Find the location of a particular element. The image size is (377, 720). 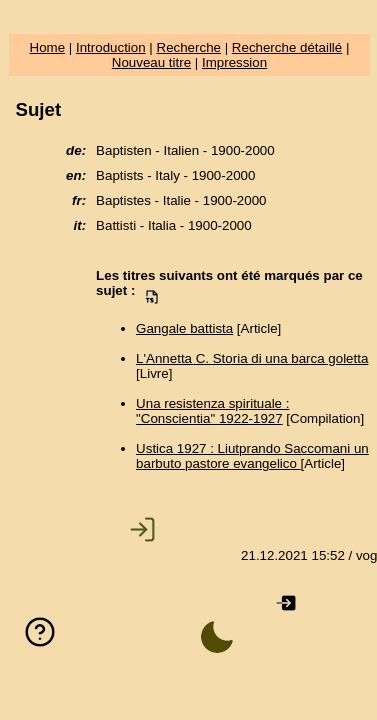

a TypeScript file is located at coordinates (152, 297).